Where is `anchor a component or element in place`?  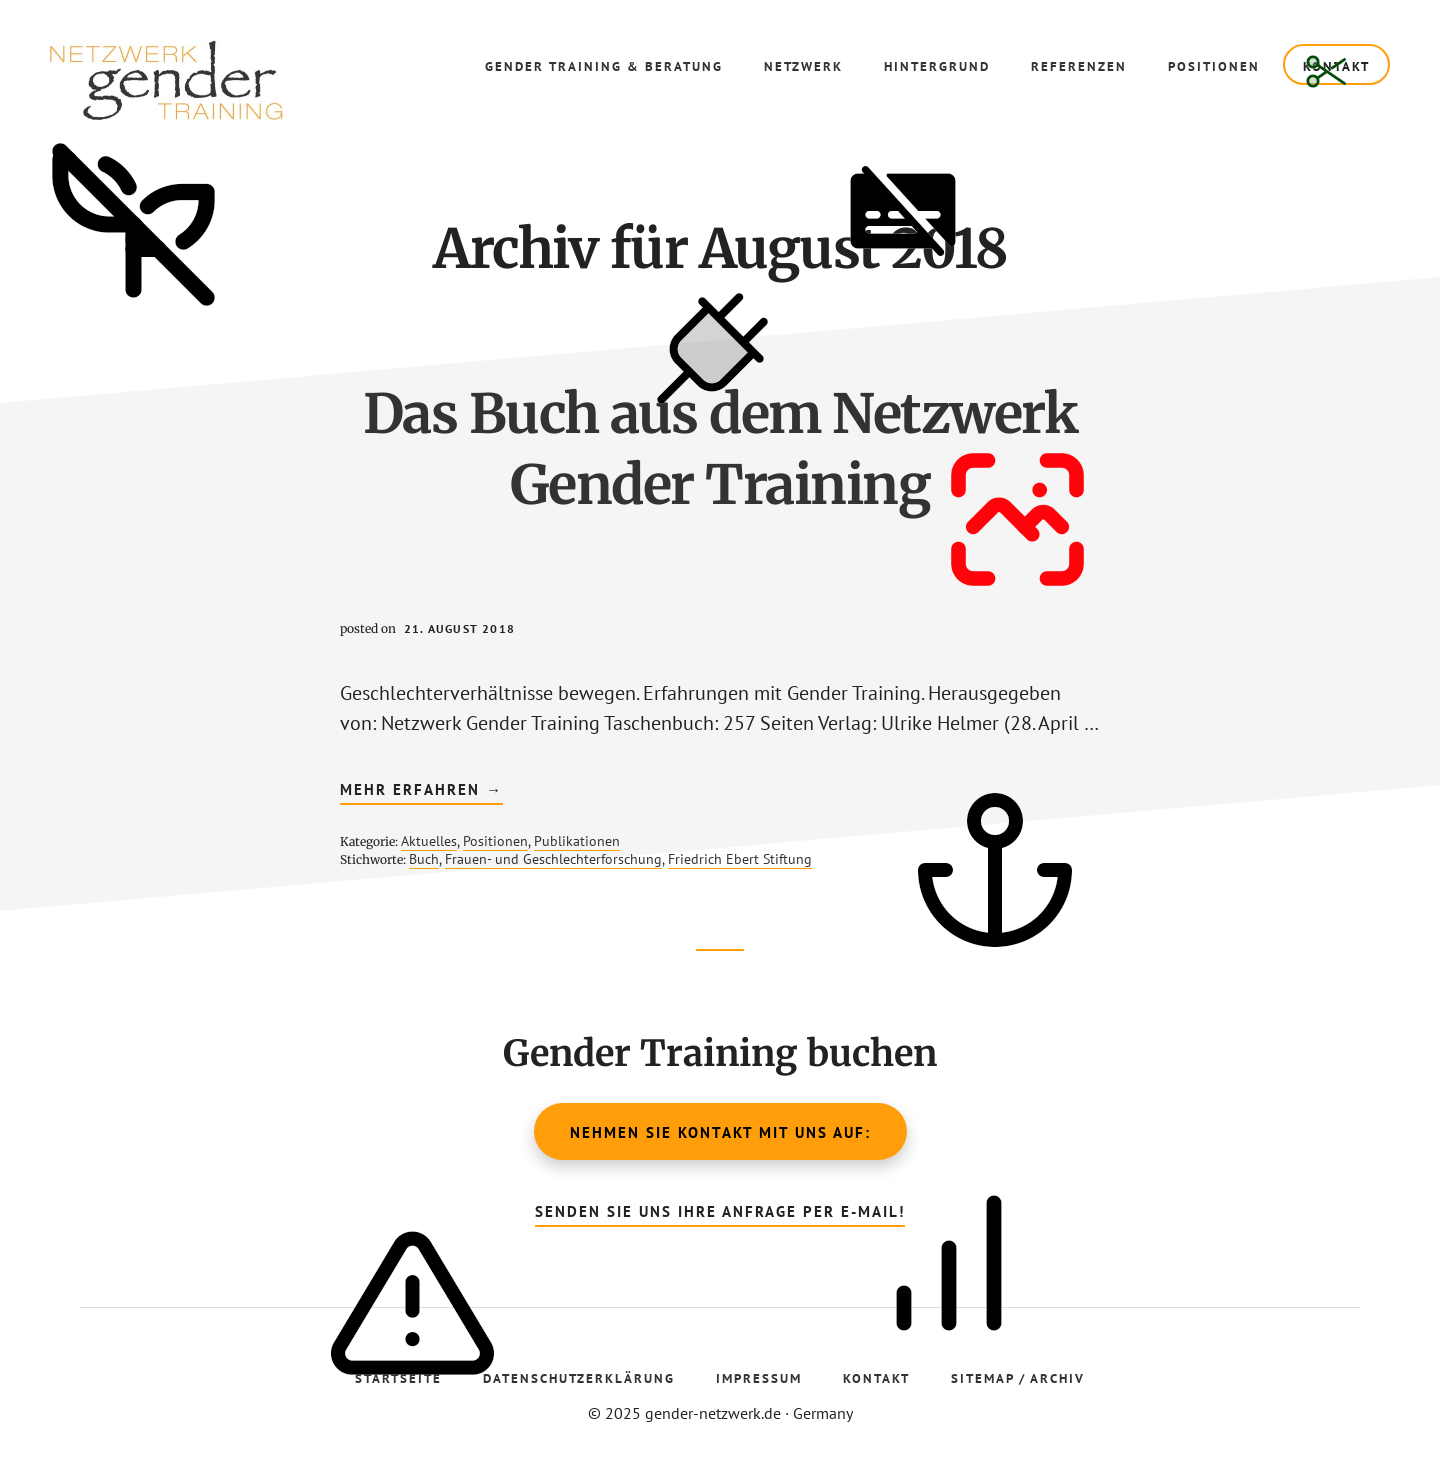
anchor a component or element in place is located at coordinates (995, 870).